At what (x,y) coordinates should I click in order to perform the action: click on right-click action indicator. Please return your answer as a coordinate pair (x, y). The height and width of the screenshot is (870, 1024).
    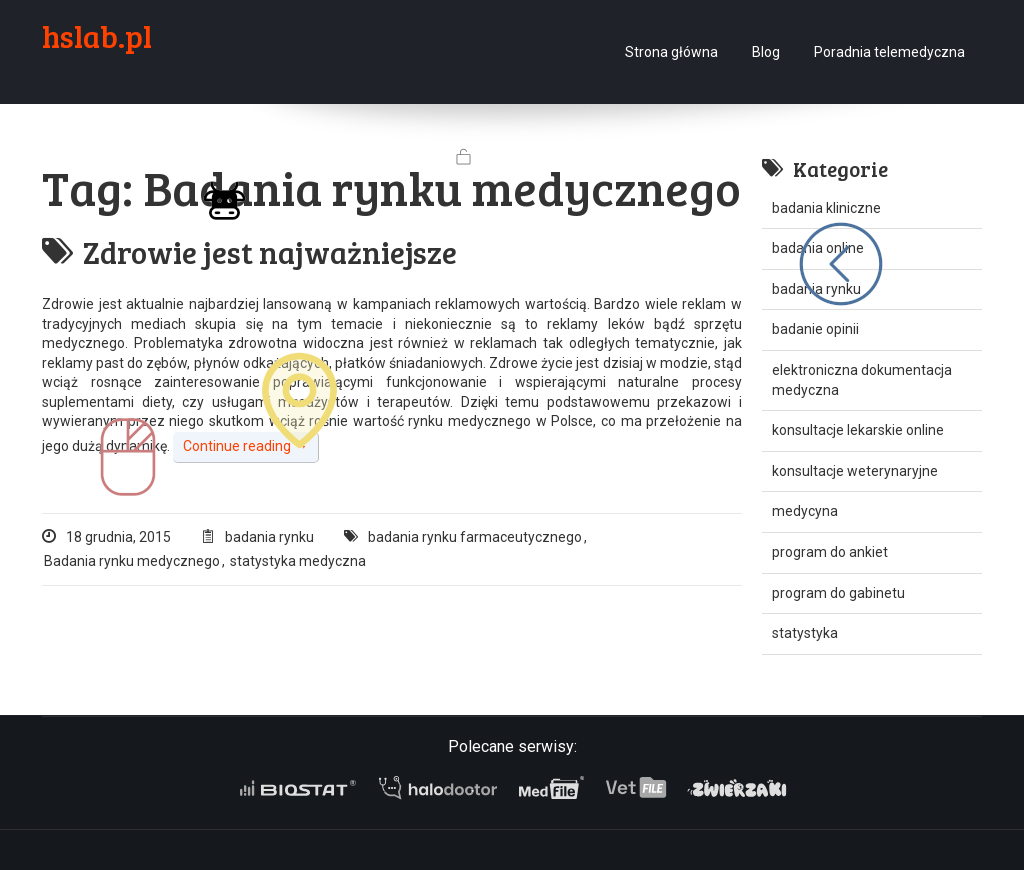
    Looking at the image, I should click on (128, 457).